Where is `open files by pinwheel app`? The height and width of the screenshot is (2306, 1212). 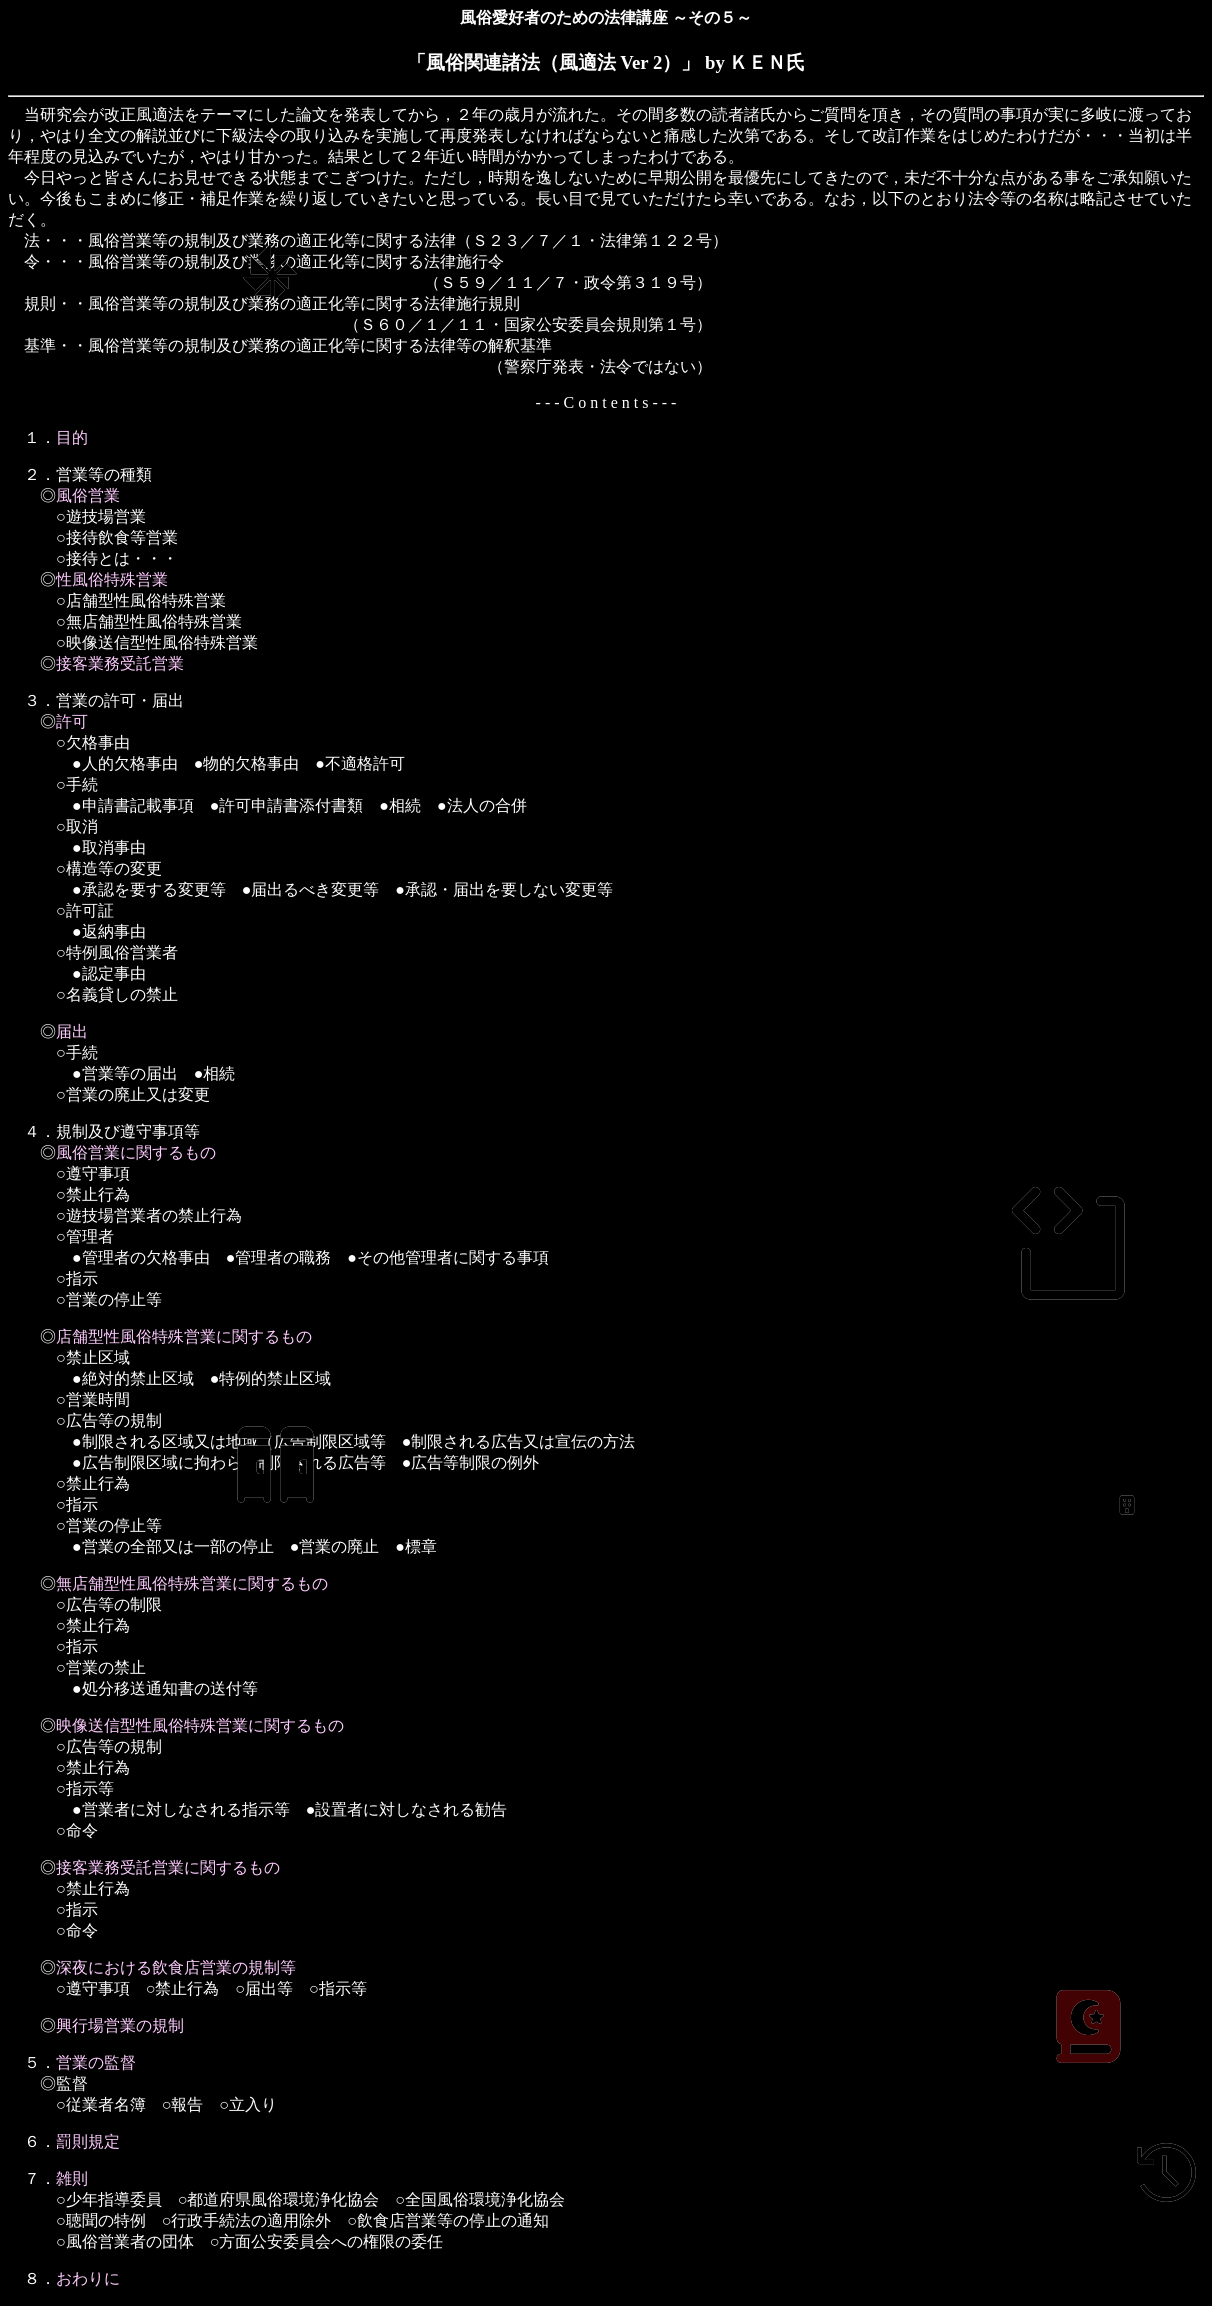
open files by pinwheel app is located at coordinates (270, 272).